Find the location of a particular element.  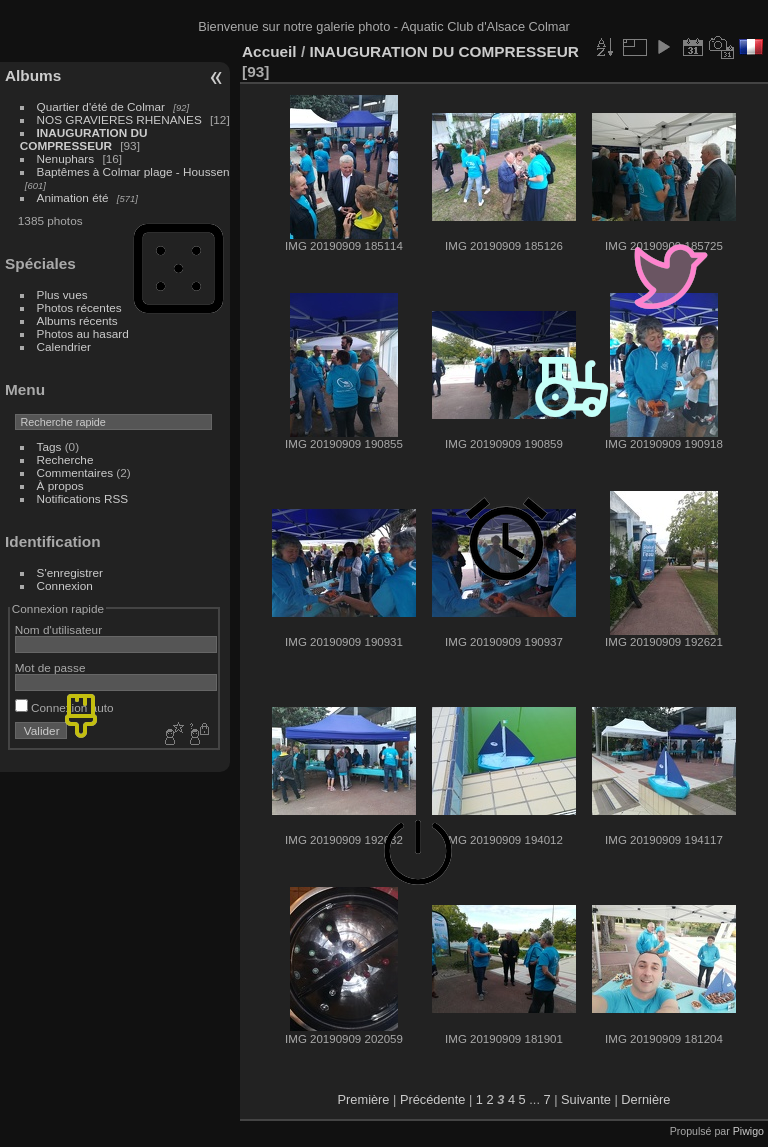

customize appearance or theme settings is located at coordinates (81, 716).